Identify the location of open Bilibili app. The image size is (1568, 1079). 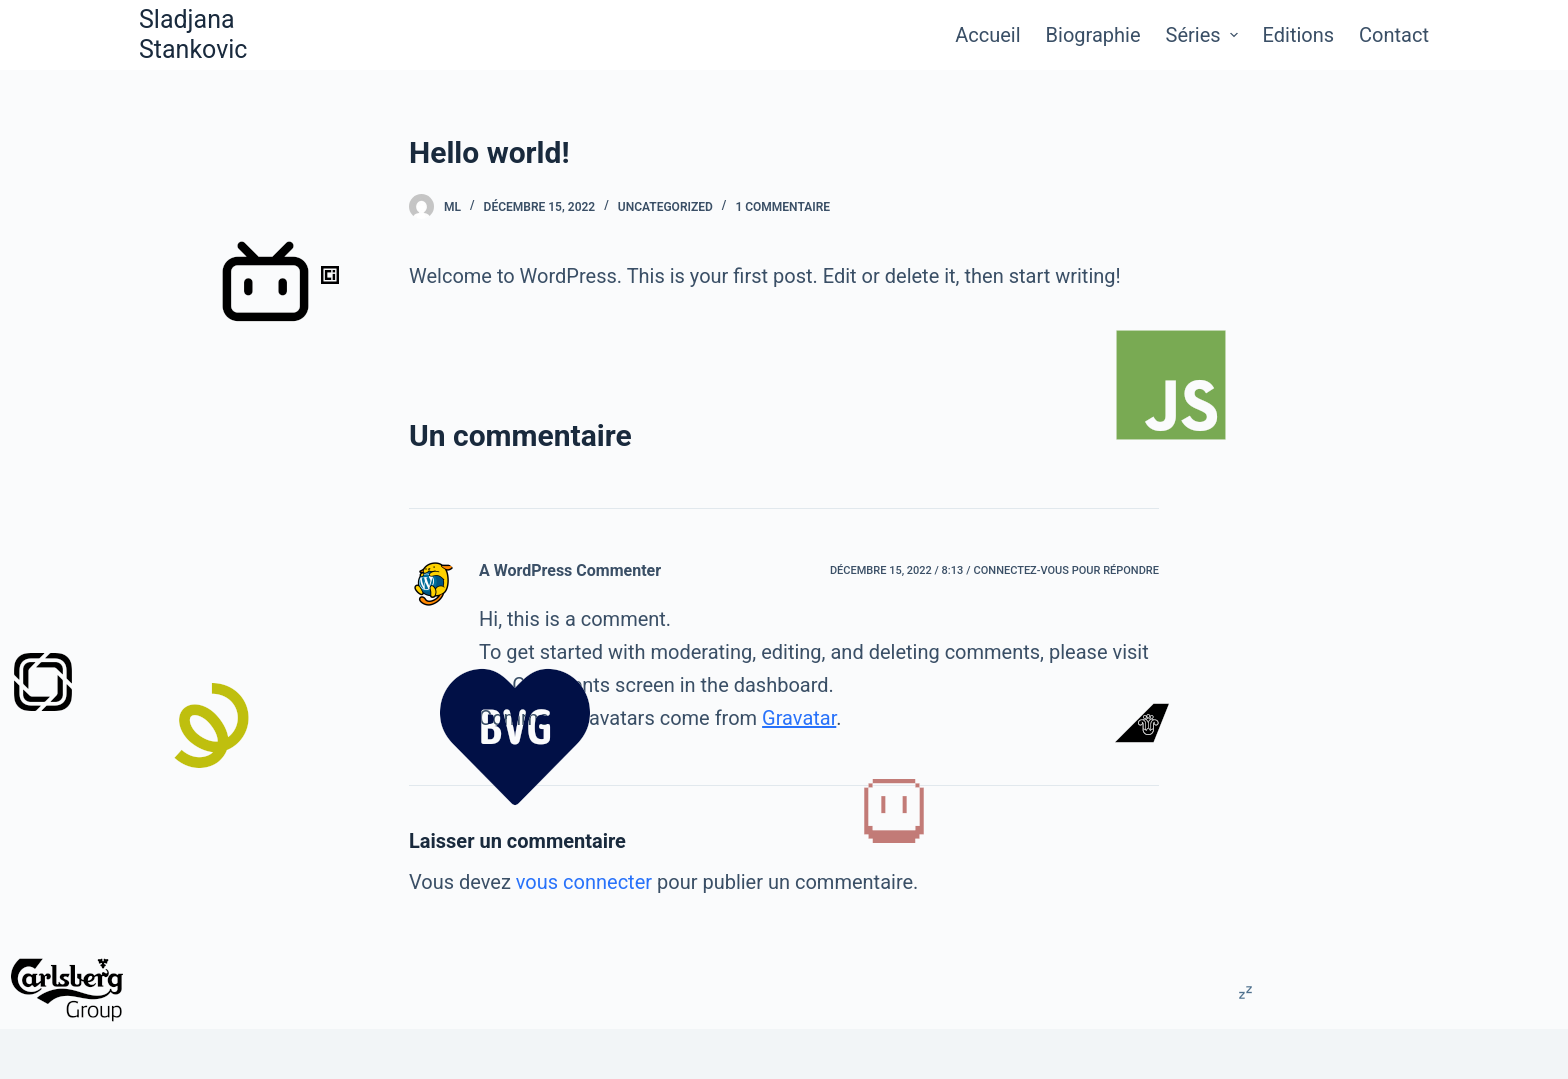
(265, 282).